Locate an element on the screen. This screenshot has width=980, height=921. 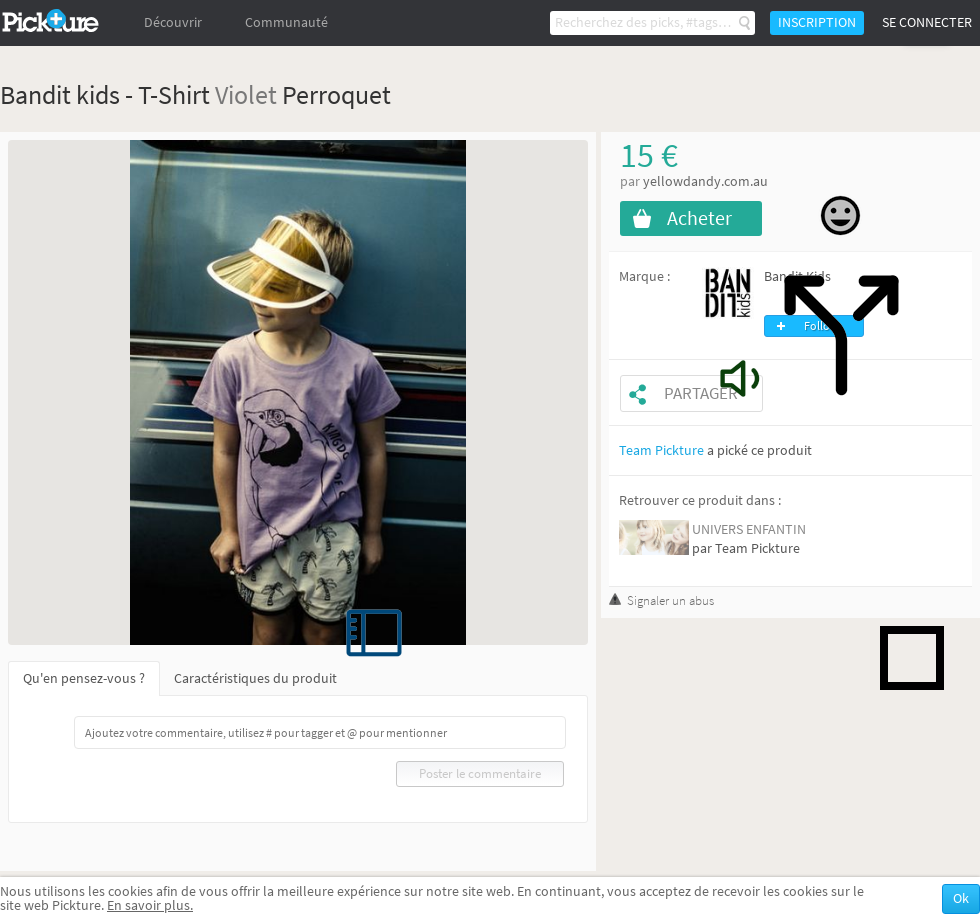
split content into multiple paths is located at coordinates (841, 332).